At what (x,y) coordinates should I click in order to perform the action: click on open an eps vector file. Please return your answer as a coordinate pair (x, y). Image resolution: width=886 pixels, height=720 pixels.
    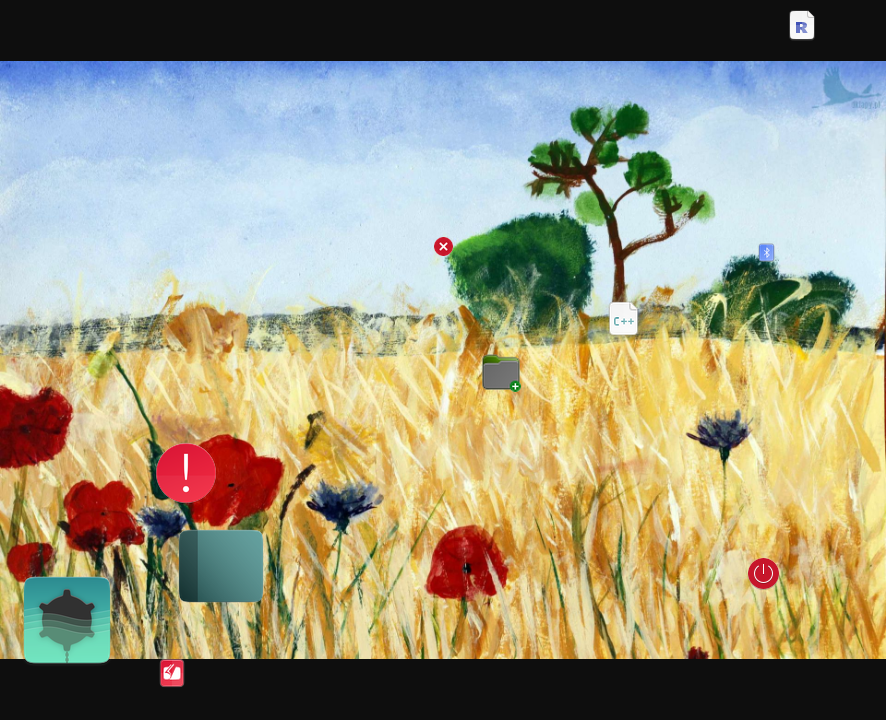
    Looking at the image, I should click on (172, 673).